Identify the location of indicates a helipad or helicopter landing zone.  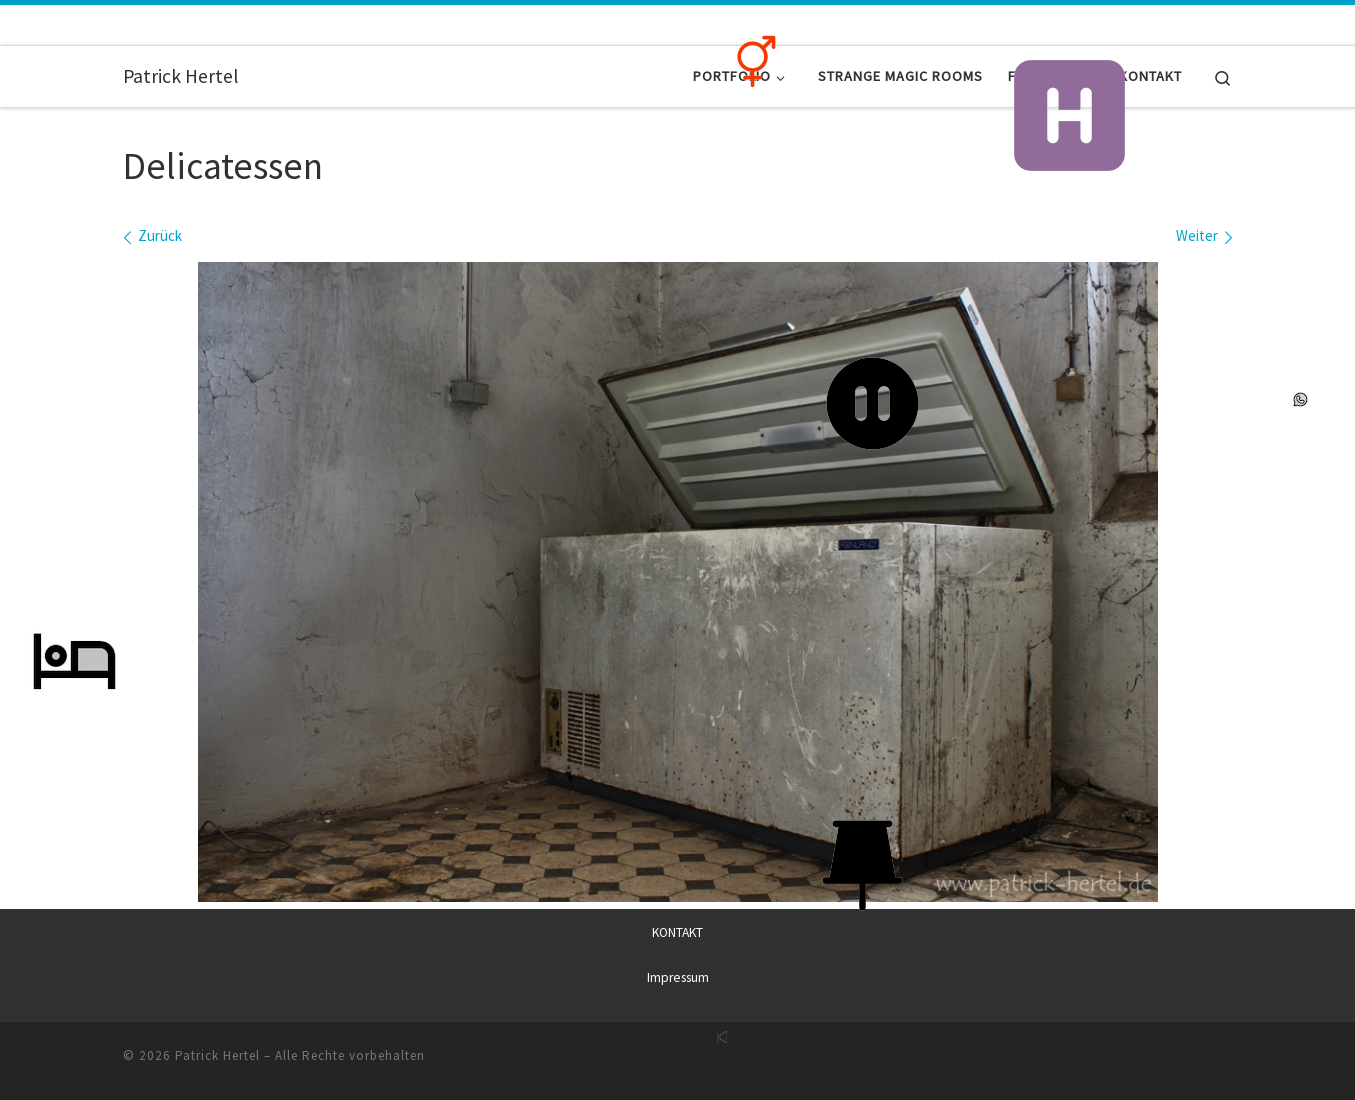
(1069, 115).